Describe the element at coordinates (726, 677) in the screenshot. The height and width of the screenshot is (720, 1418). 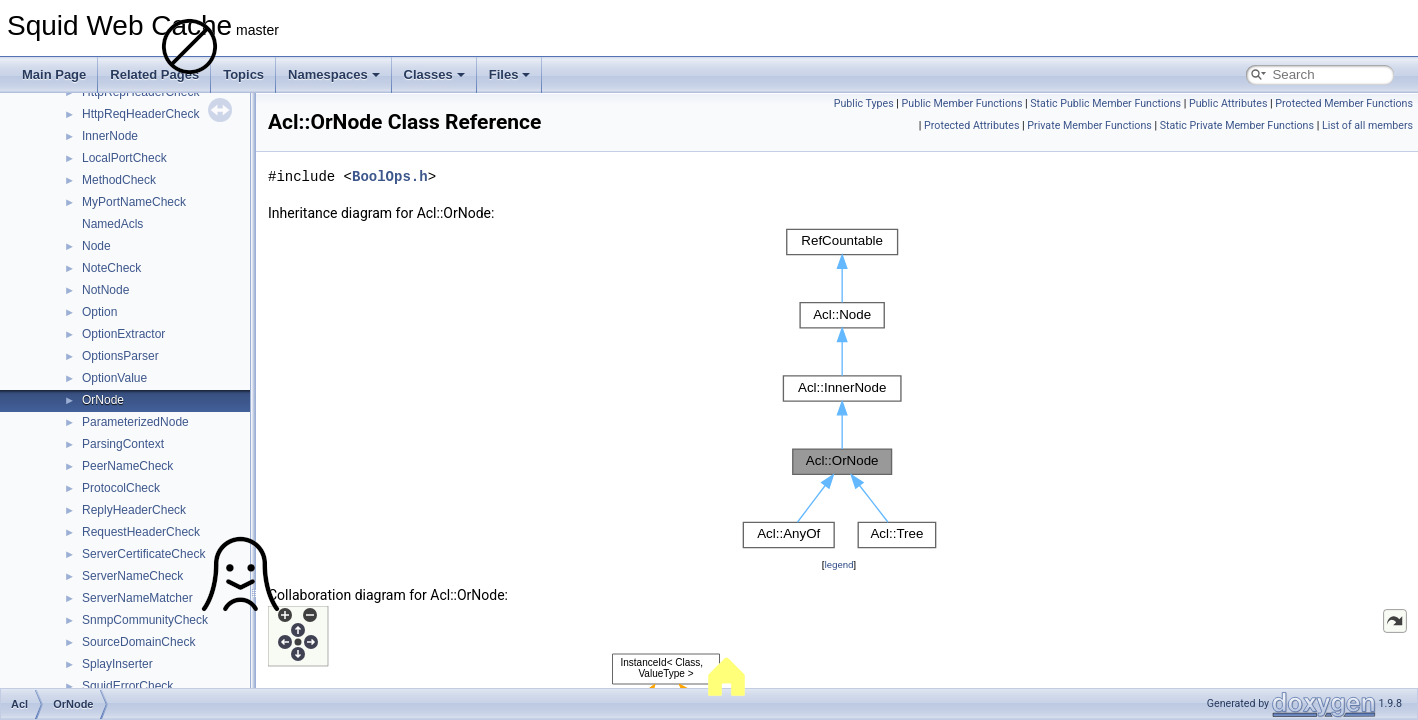
I see `navigate to home screen` at that location.